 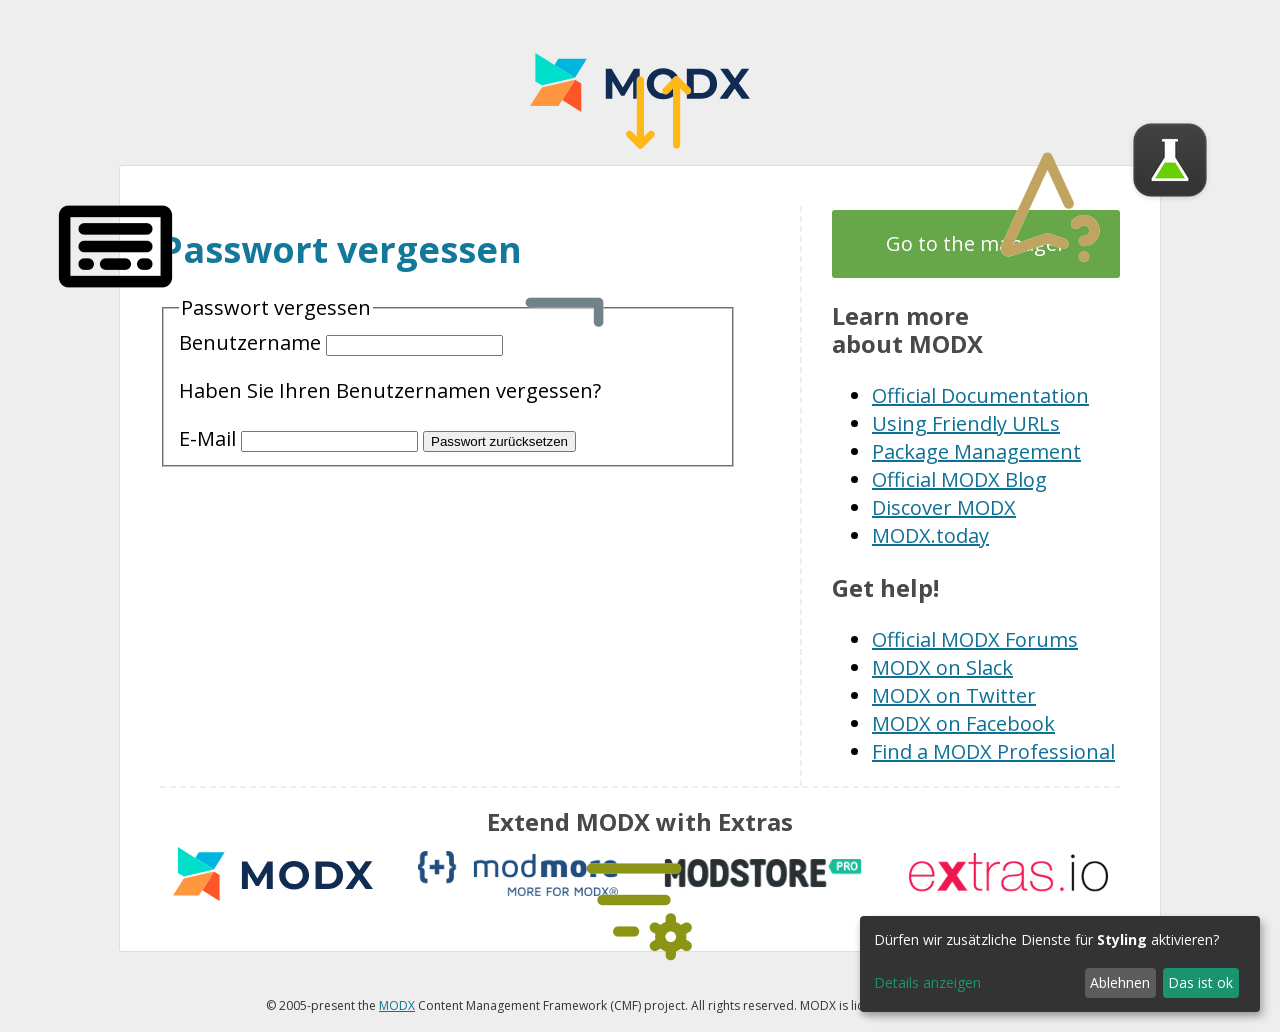 What do you see at coordinates (658, 112) in the screenshot?
I see `sort items in ascending or descending order` at bounding box center [658, 112].